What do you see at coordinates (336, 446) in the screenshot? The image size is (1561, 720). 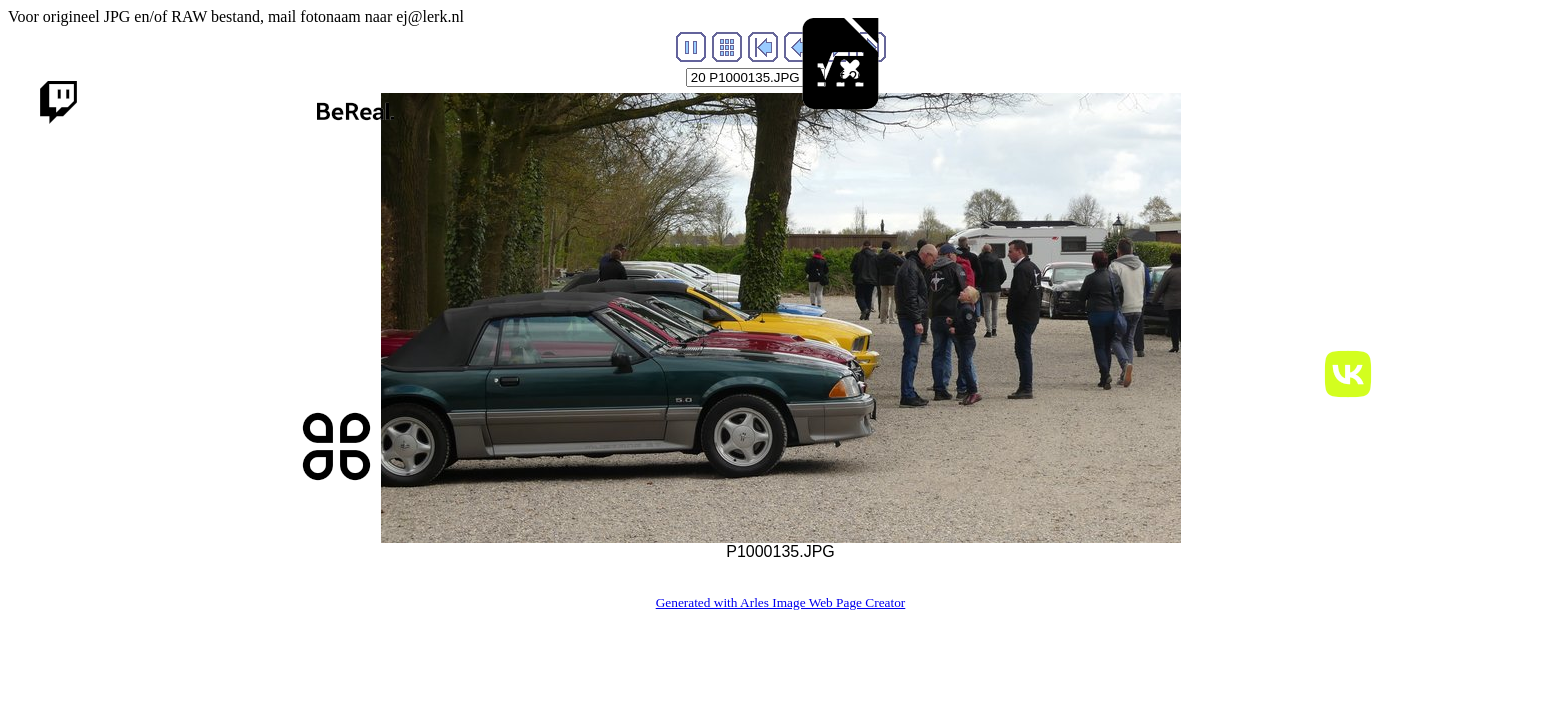 I see `open the app drawer or menu` at bounding box center [336, 446].